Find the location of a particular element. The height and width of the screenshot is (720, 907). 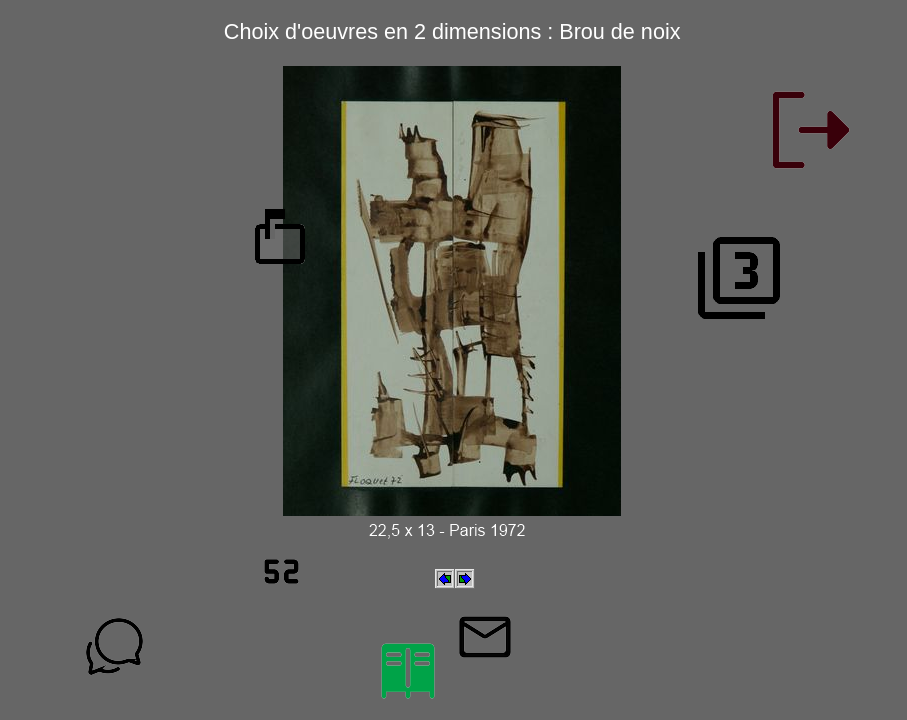

access storage lockers is located at coordinates (408, 670).